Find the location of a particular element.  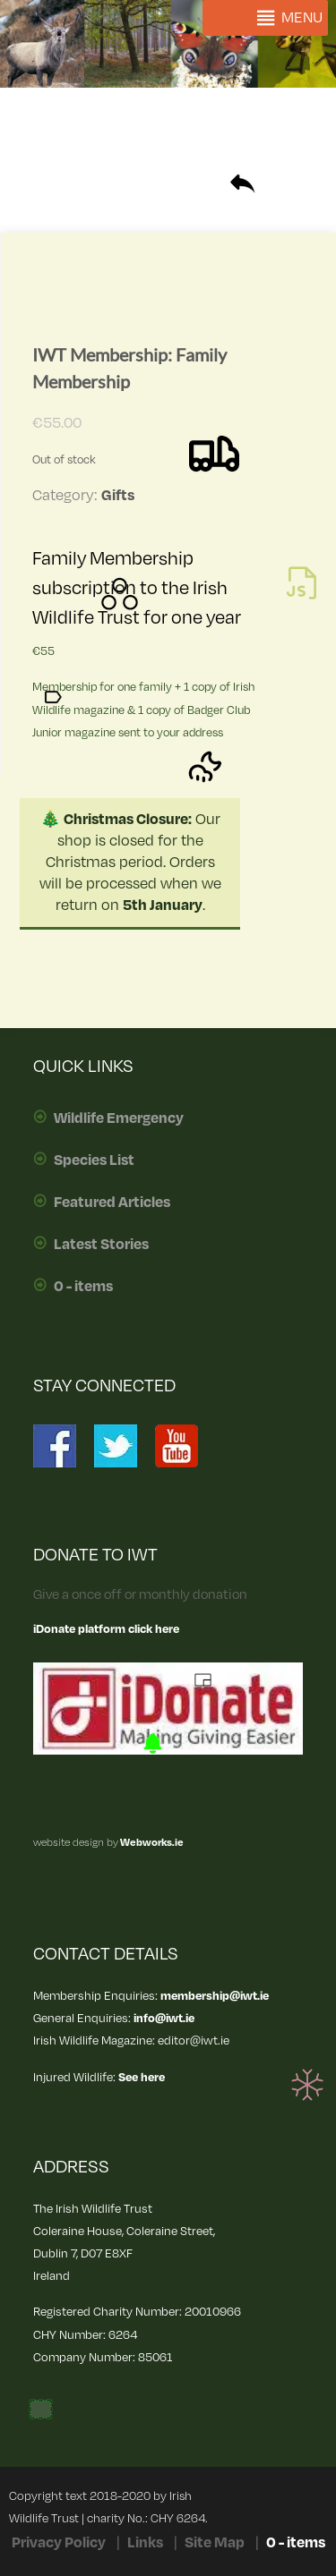

select or crop a region is located at coordinates (40, 2409).